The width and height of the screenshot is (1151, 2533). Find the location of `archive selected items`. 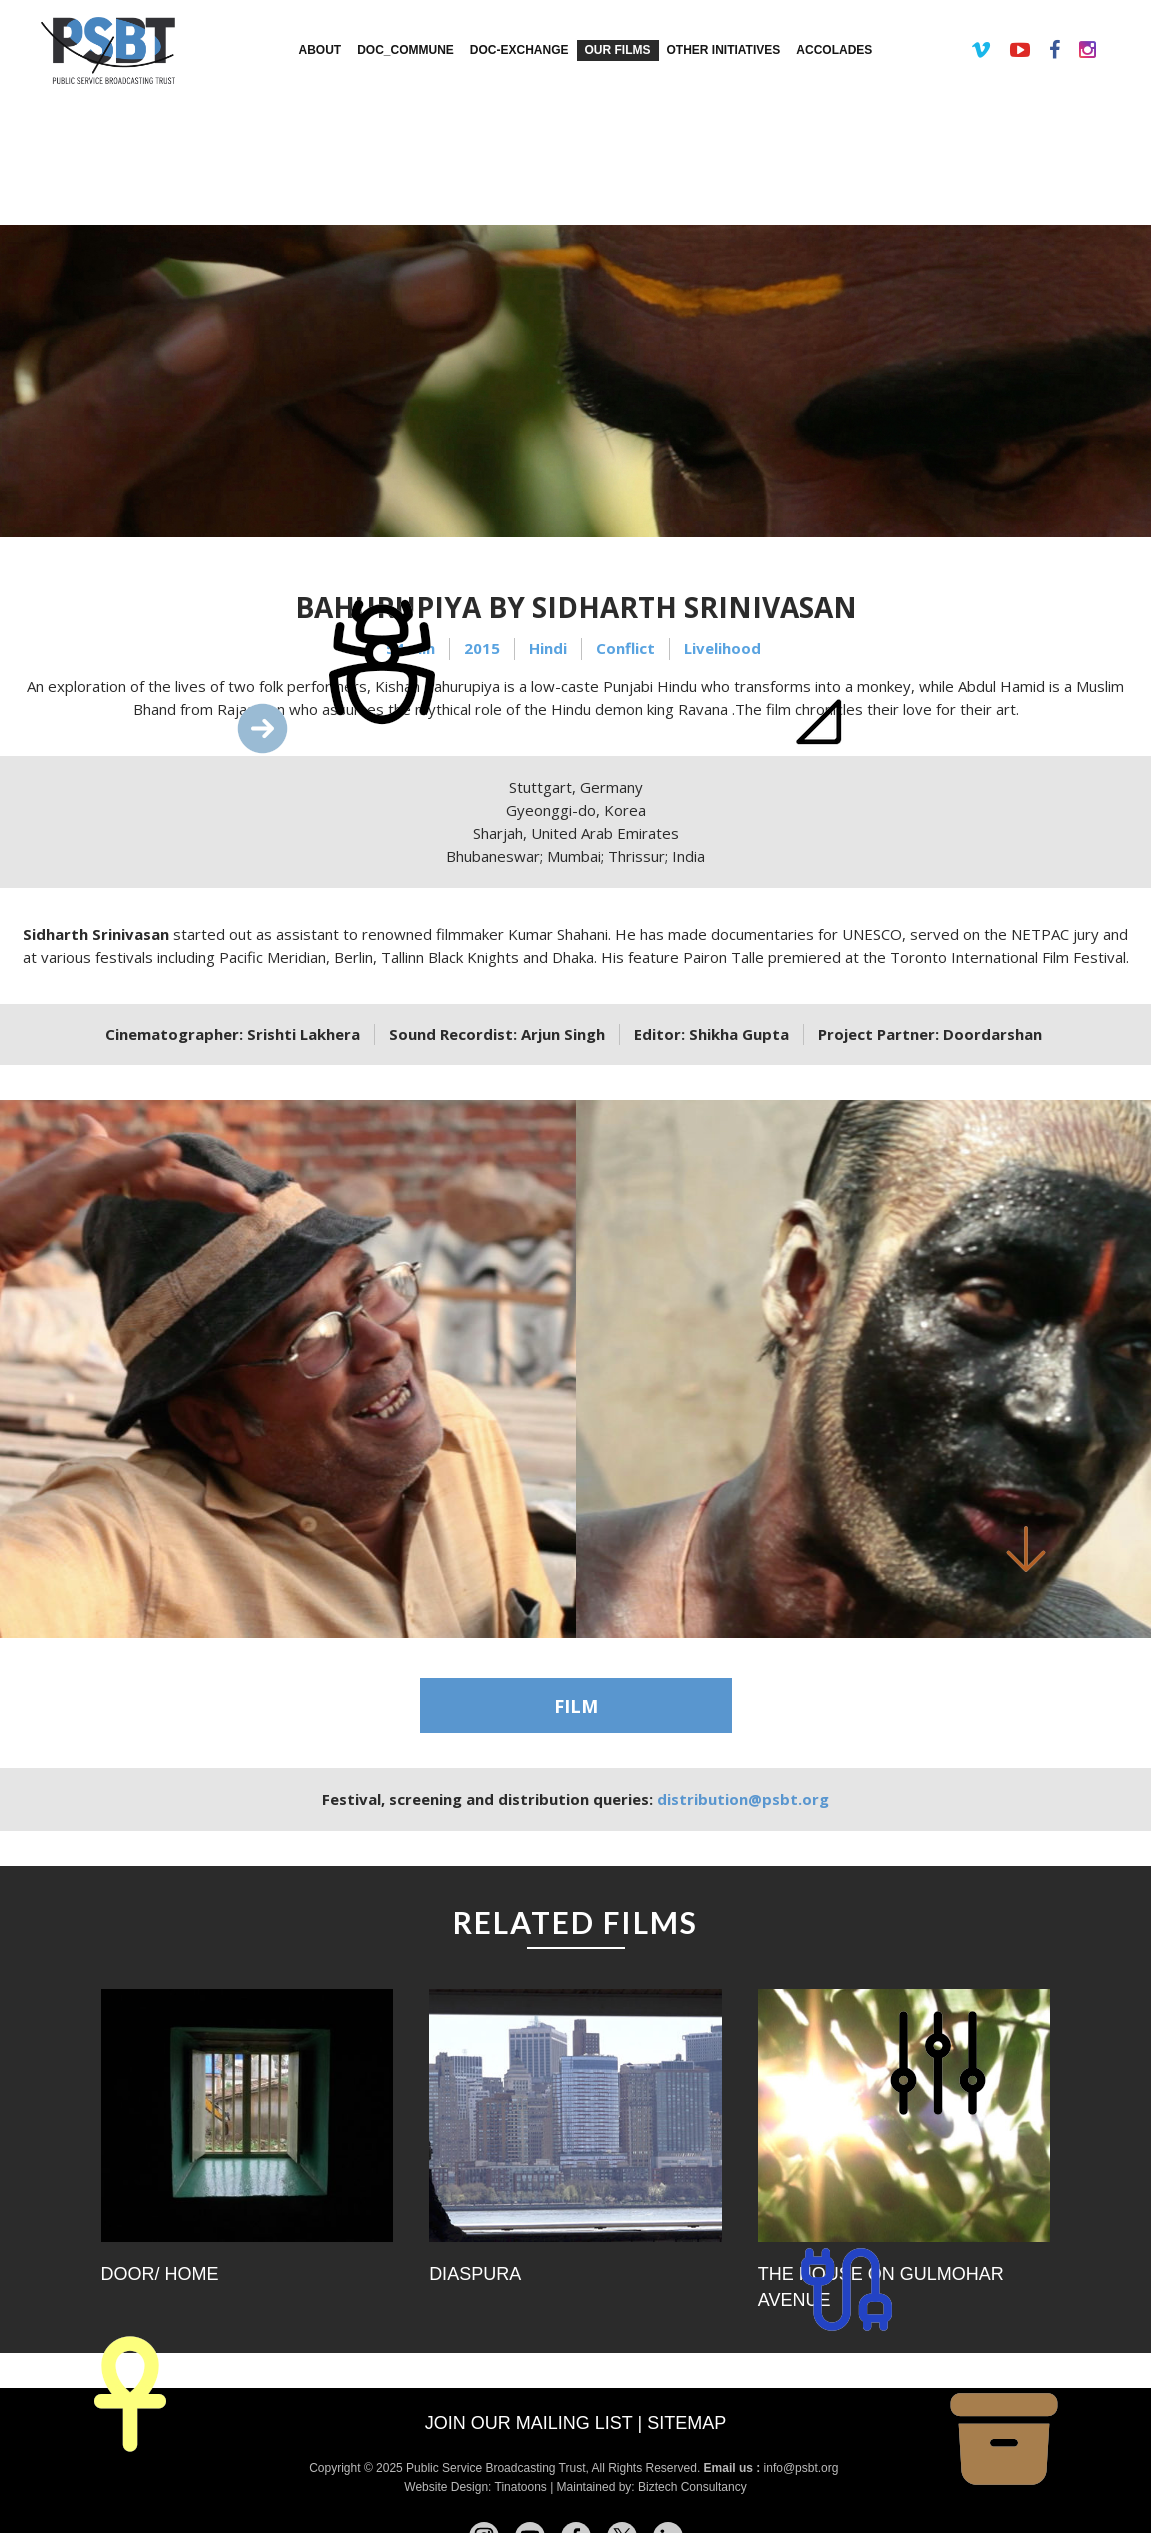

archive selected items is located at coordinates (1004, 2439).